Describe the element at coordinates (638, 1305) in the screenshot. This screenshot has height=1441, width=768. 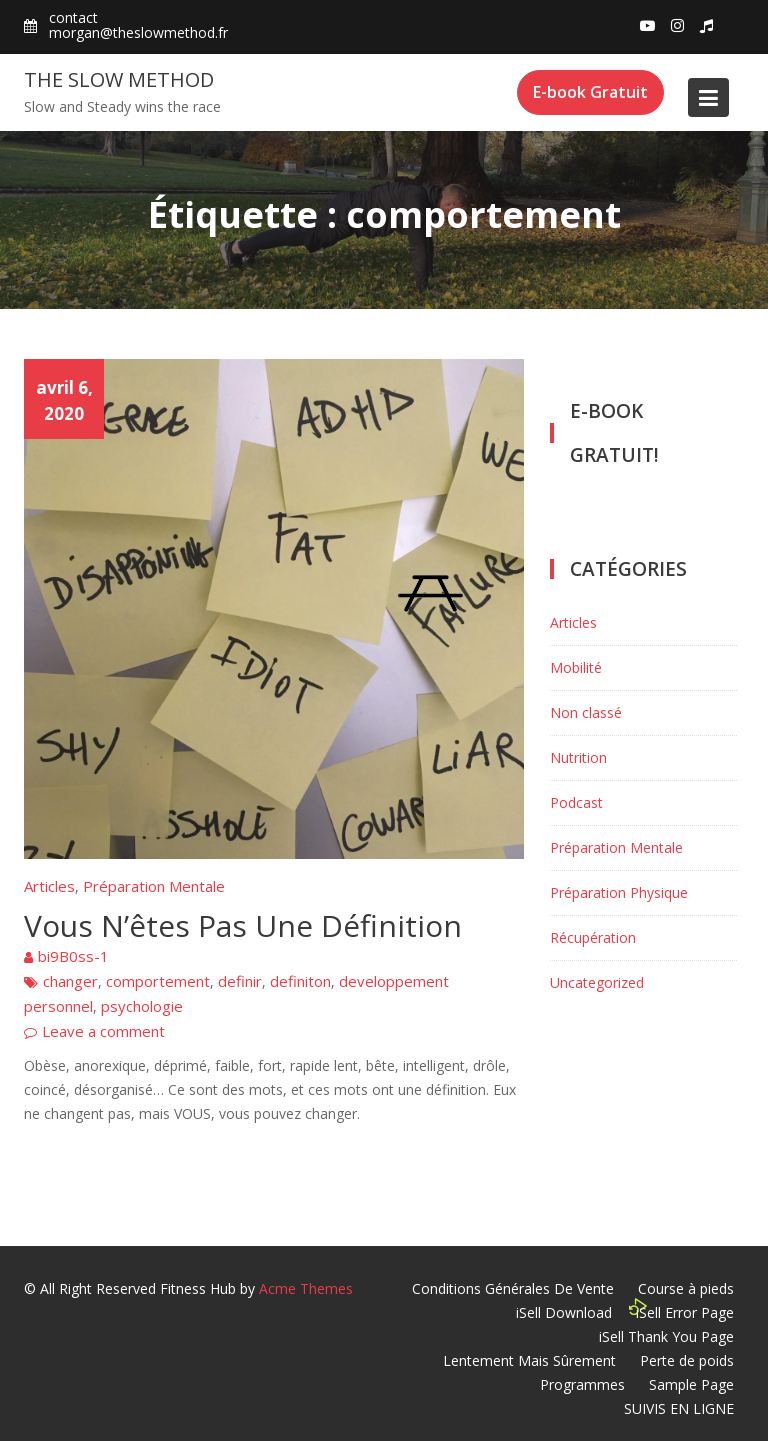
I see `rerun the current debug session` at that location.